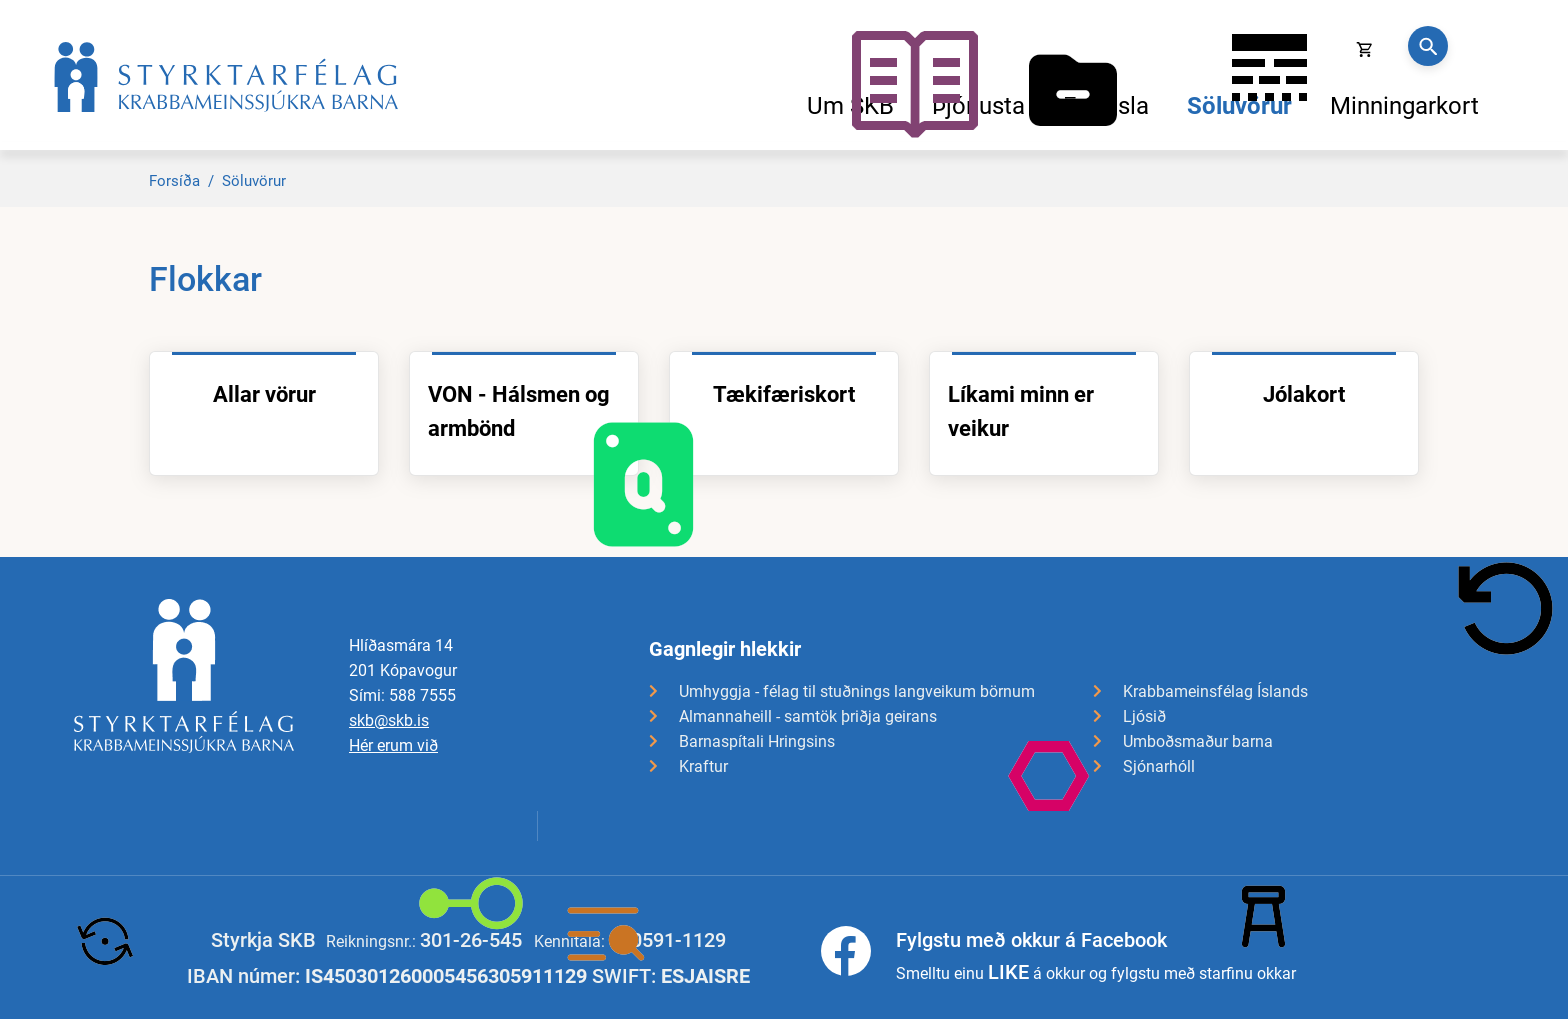 The image size is (1568, 1019). I want to click on open documentation or help guide, so click(915, 85).